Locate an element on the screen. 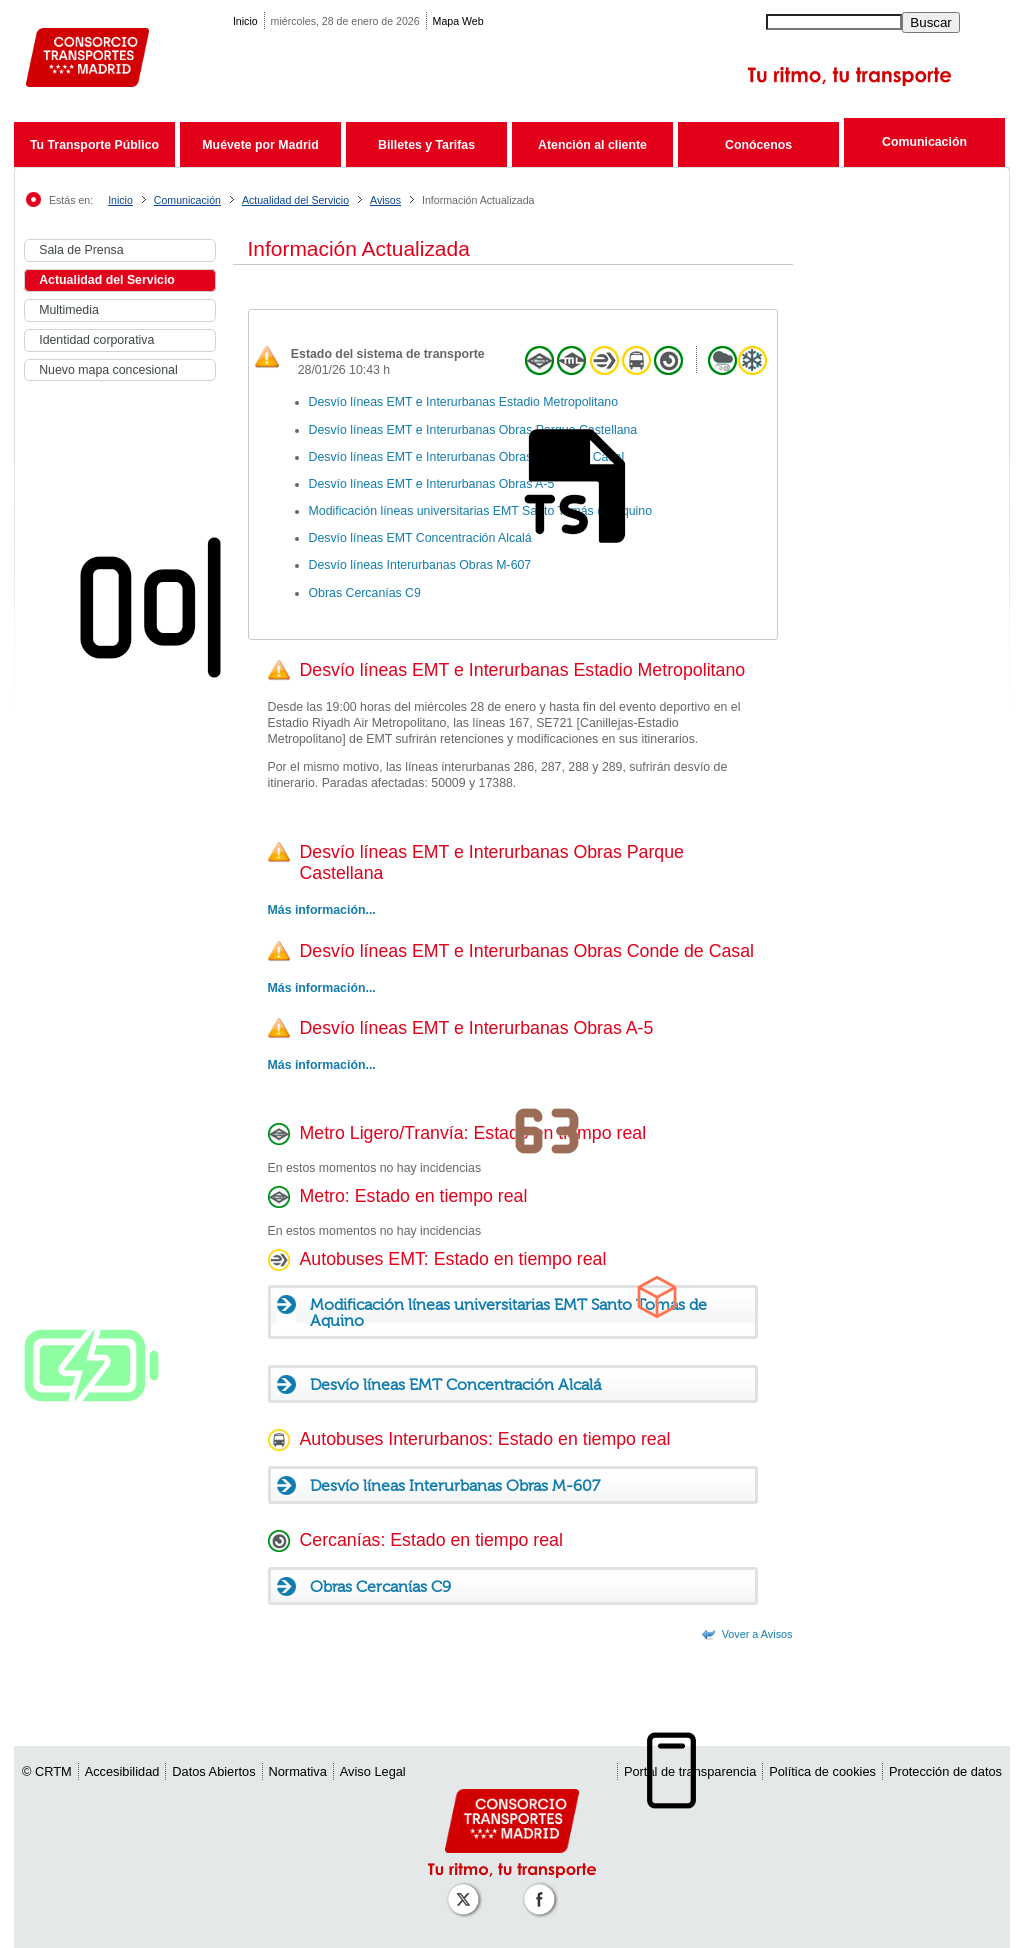  view 3D model or object is located at coordinates (657, 1297).